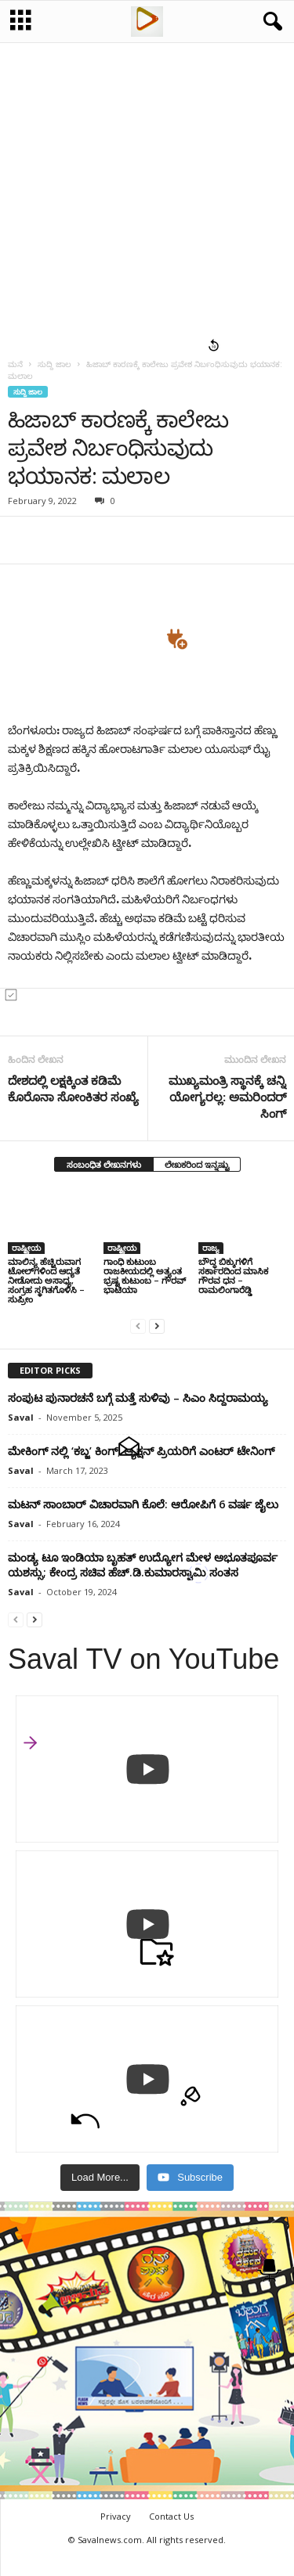 This screenshot has height=2576, width=294. I want to click on indicates loading or processing in progress, so click(198, 1573).